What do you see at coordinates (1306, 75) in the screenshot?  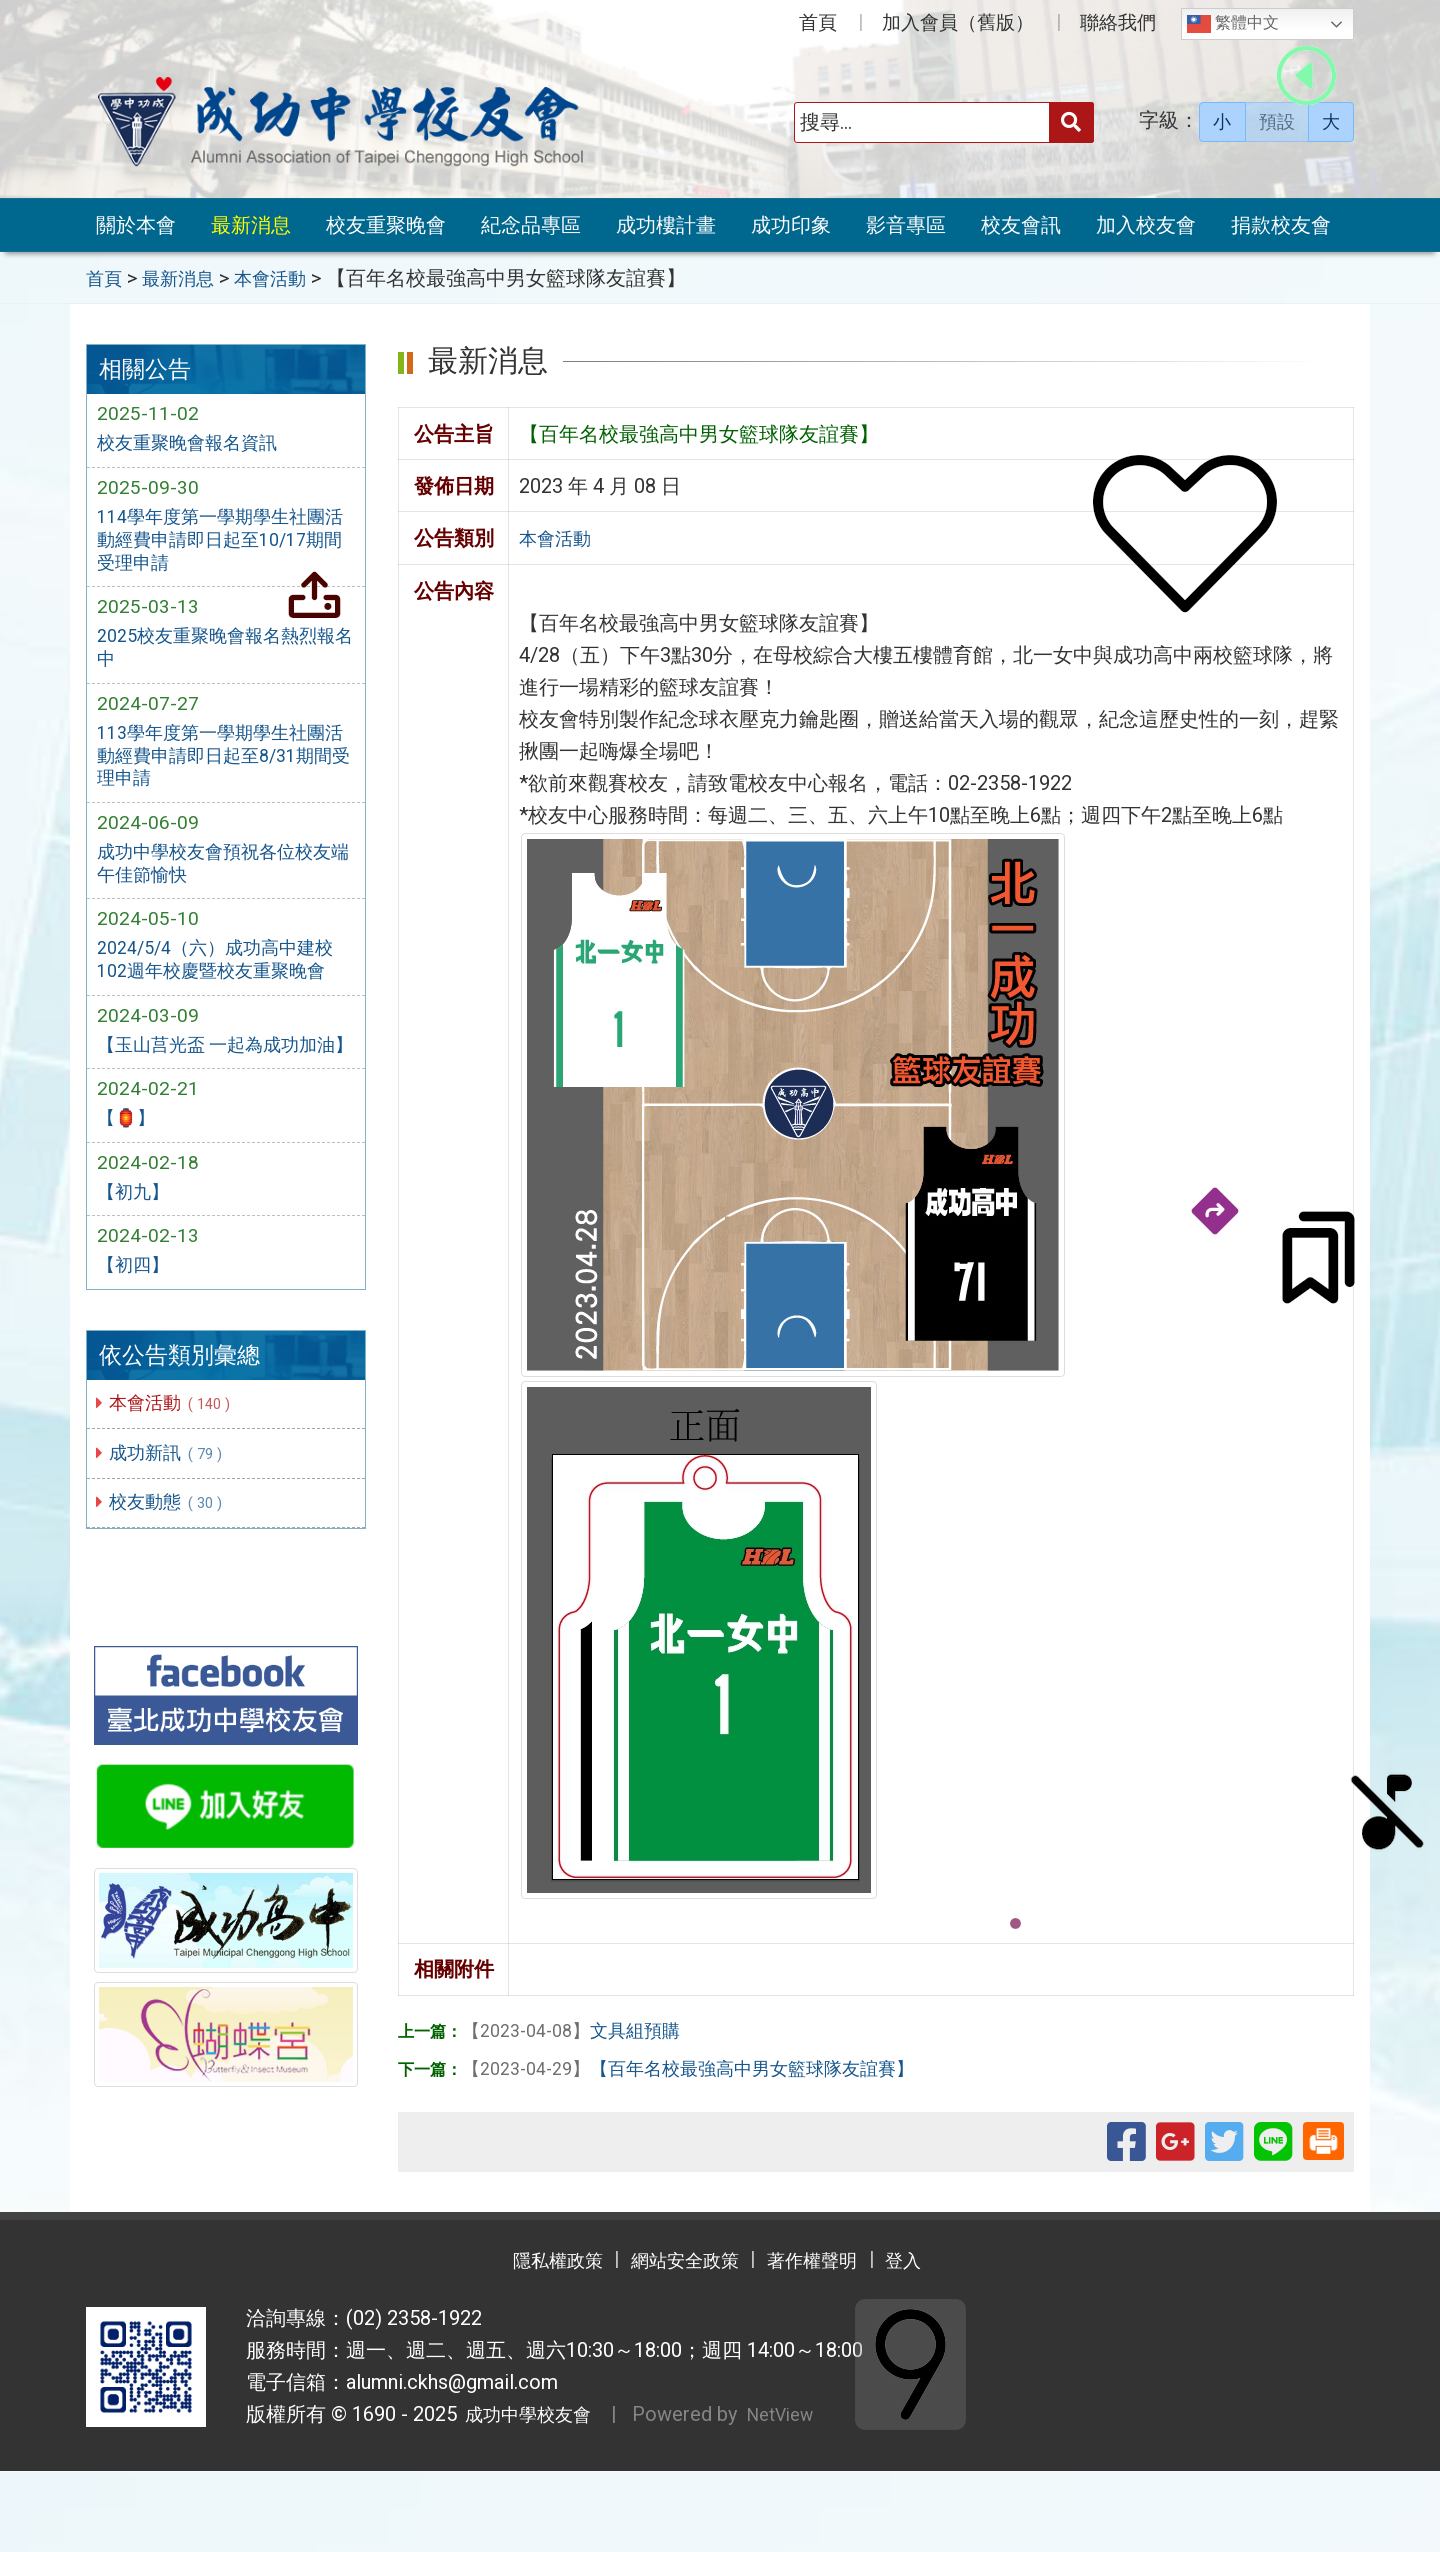 I see `go back to the previous screen` at bounding box center [1306, 75].